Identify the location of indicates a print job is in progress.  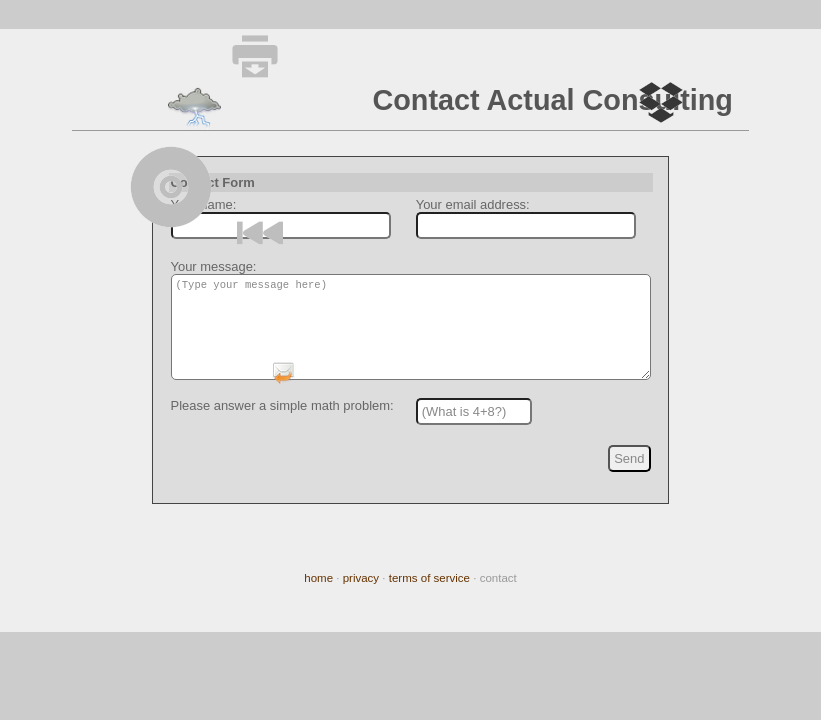
(255, 58).